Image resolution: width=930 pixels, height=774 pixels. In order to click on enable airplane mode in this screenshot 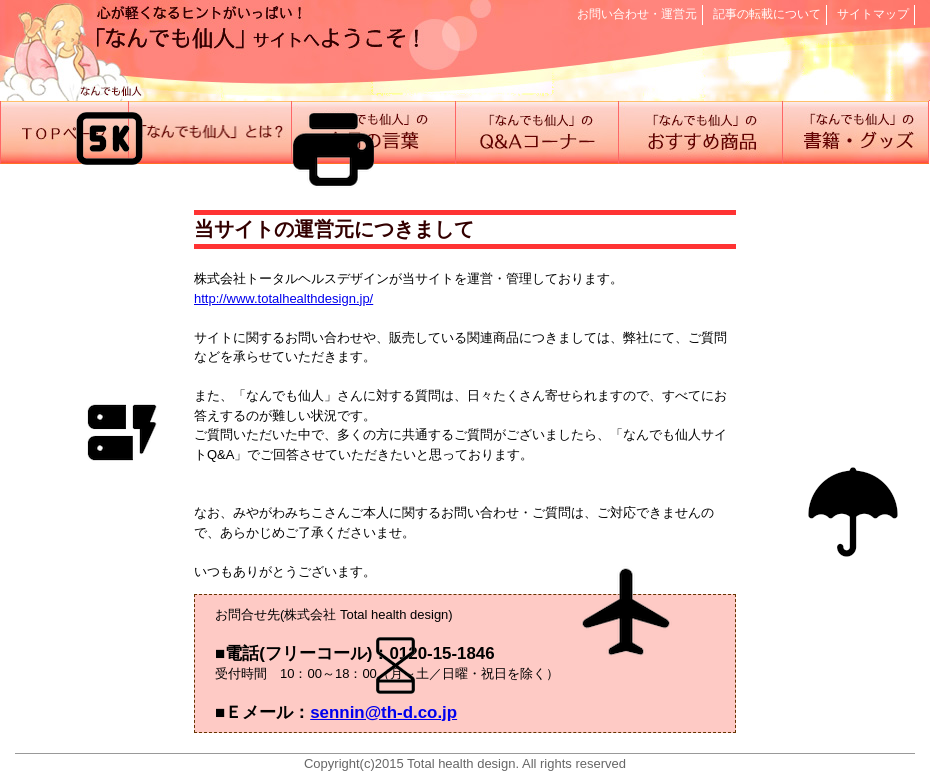, I will do `click(626, 612)`.